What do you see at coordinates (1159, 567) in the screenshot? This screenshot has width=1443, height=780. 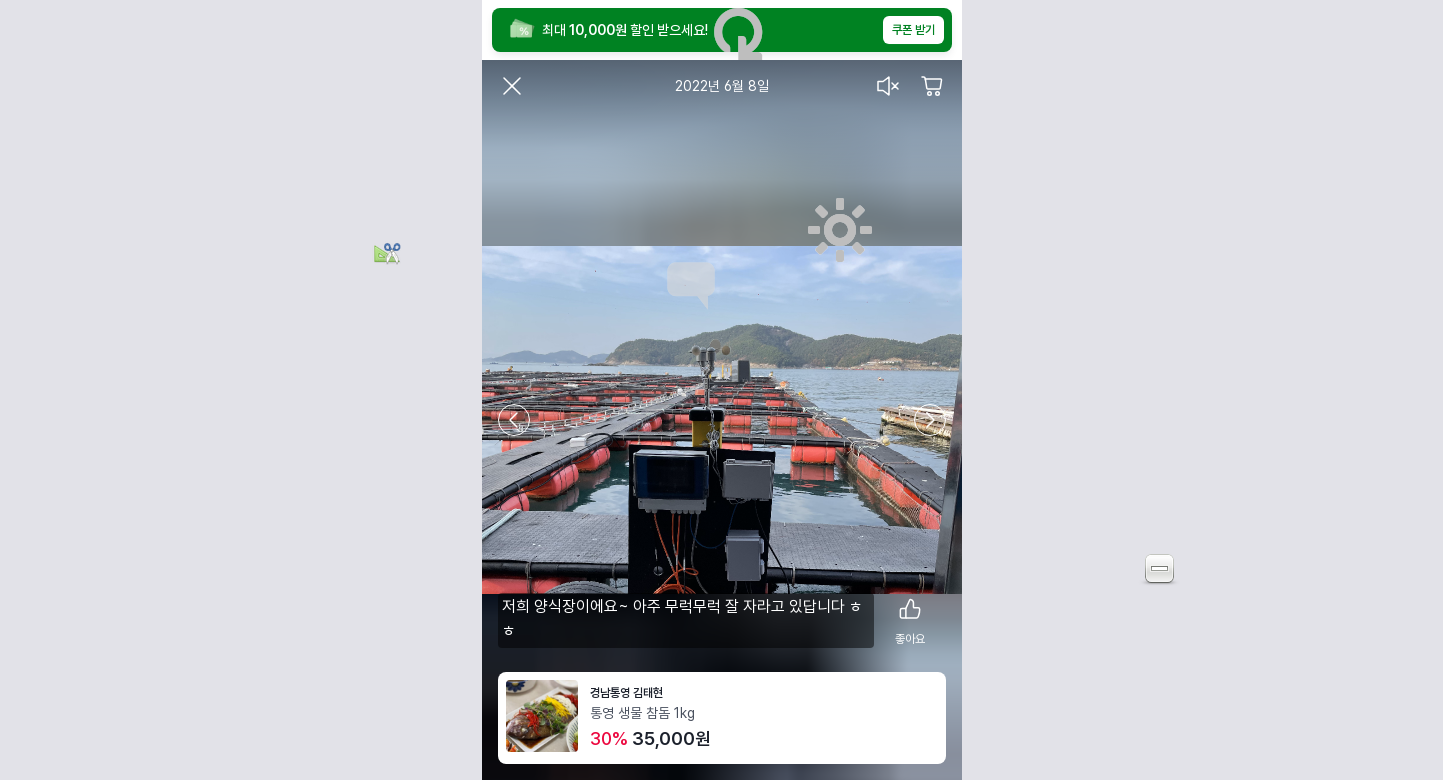 I see `zoom out to reduce magnification` at bounding box center [1159, 567].